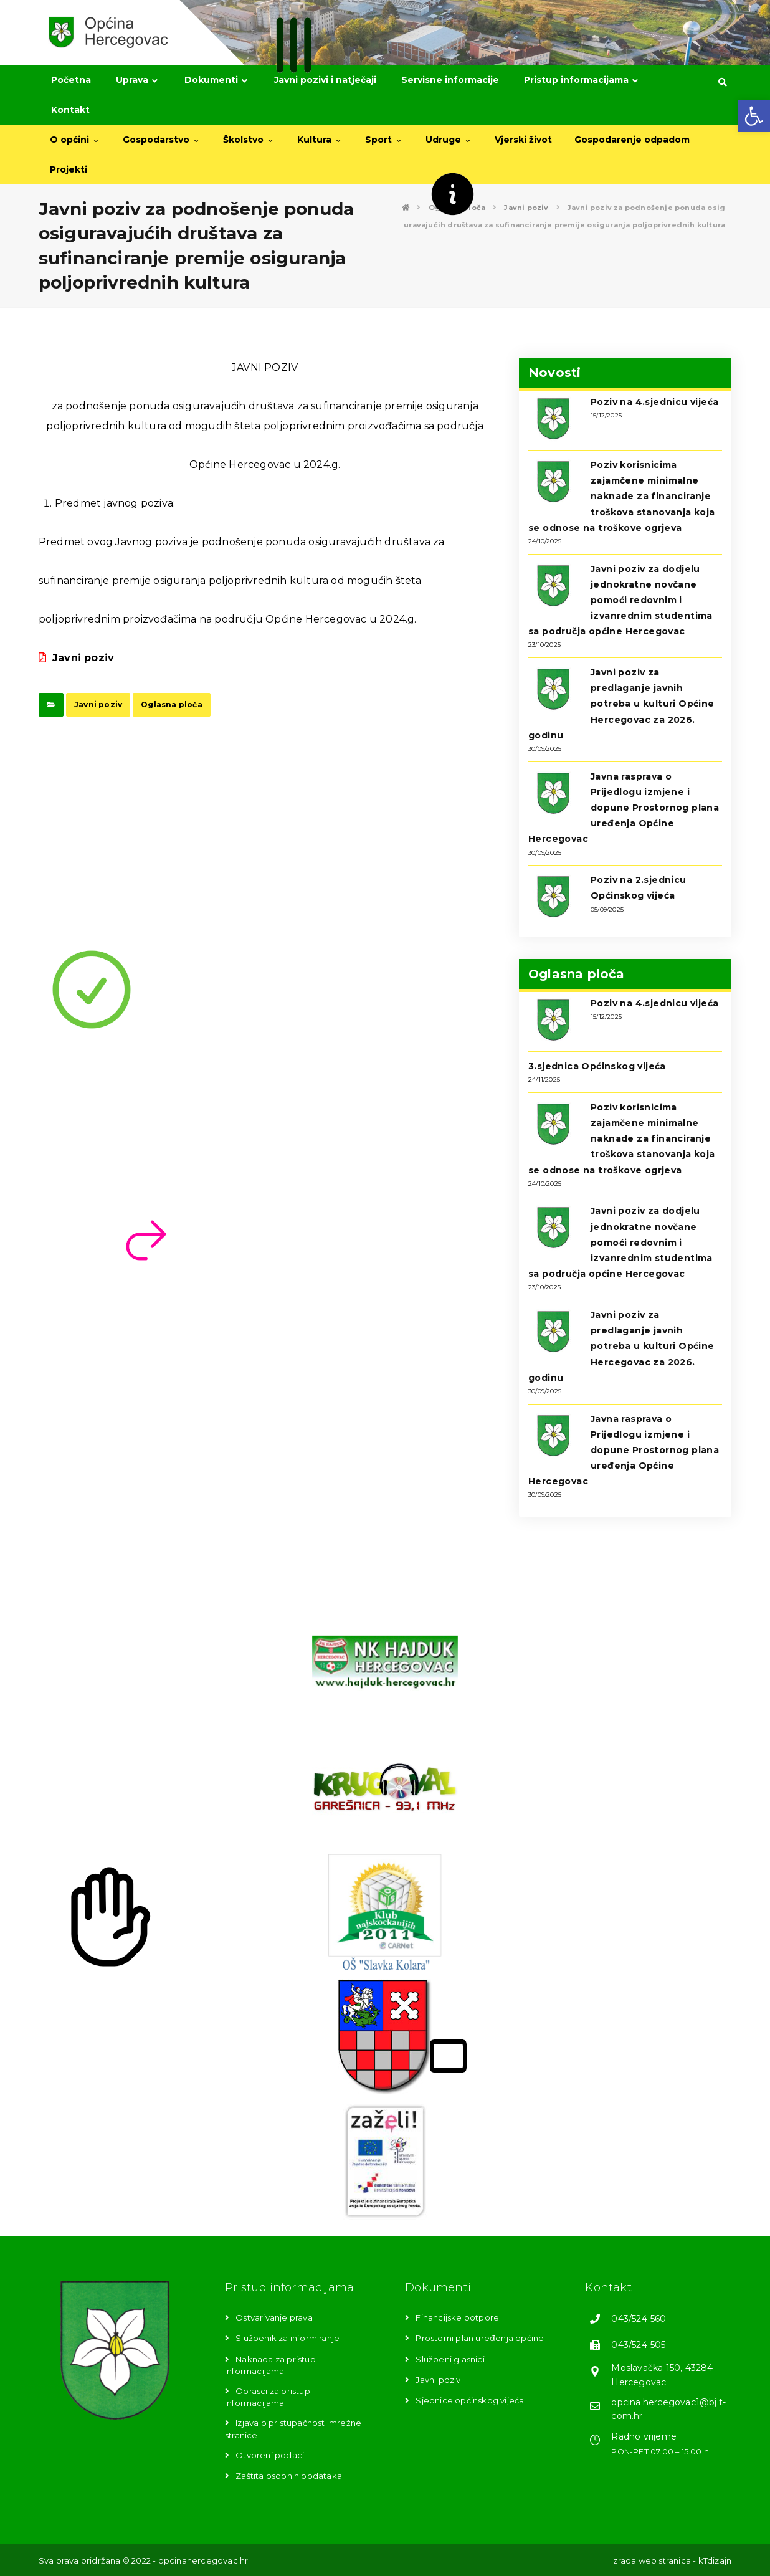 The width and height of the screenshot is (770, 2576). Describe the element at coordinates (293, 45) in the screenshot. I see `indicates a count of three` at that location.